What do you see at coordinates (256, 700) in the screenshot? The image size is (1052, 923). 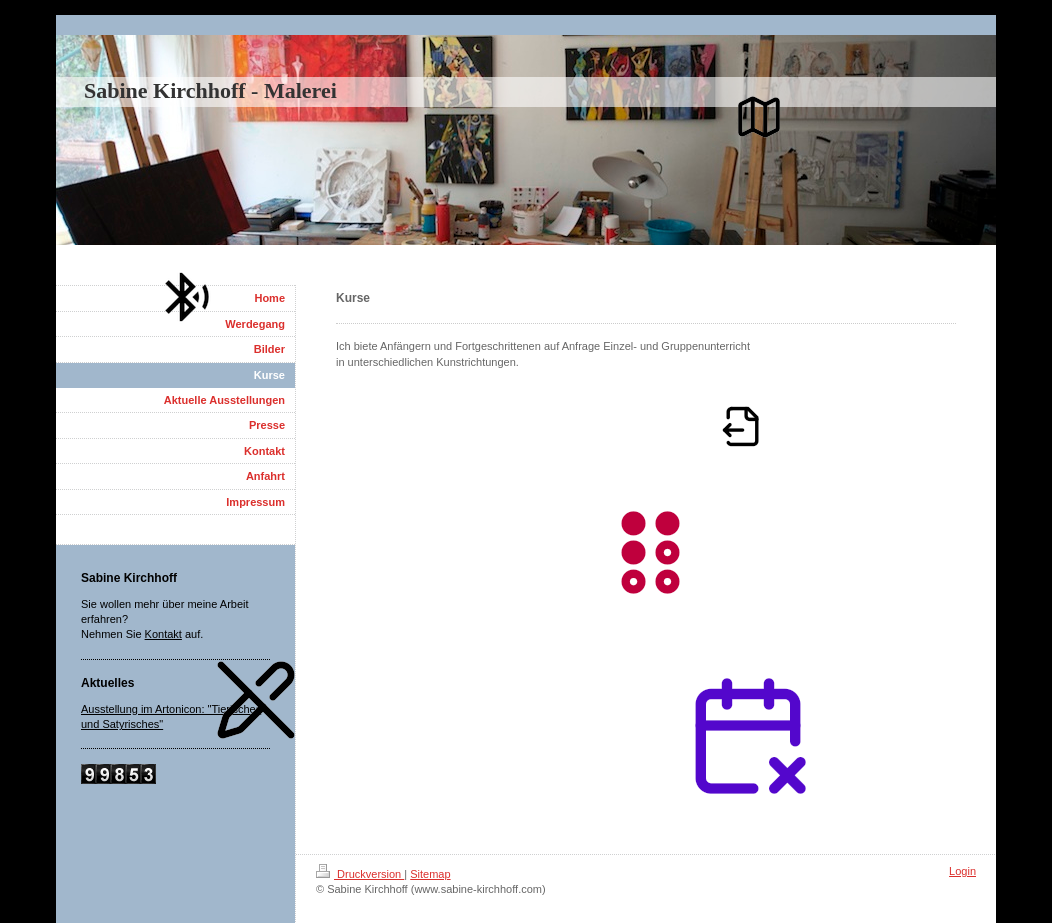 I see `indicates editing is disabled` at bounding box center [256, 700].